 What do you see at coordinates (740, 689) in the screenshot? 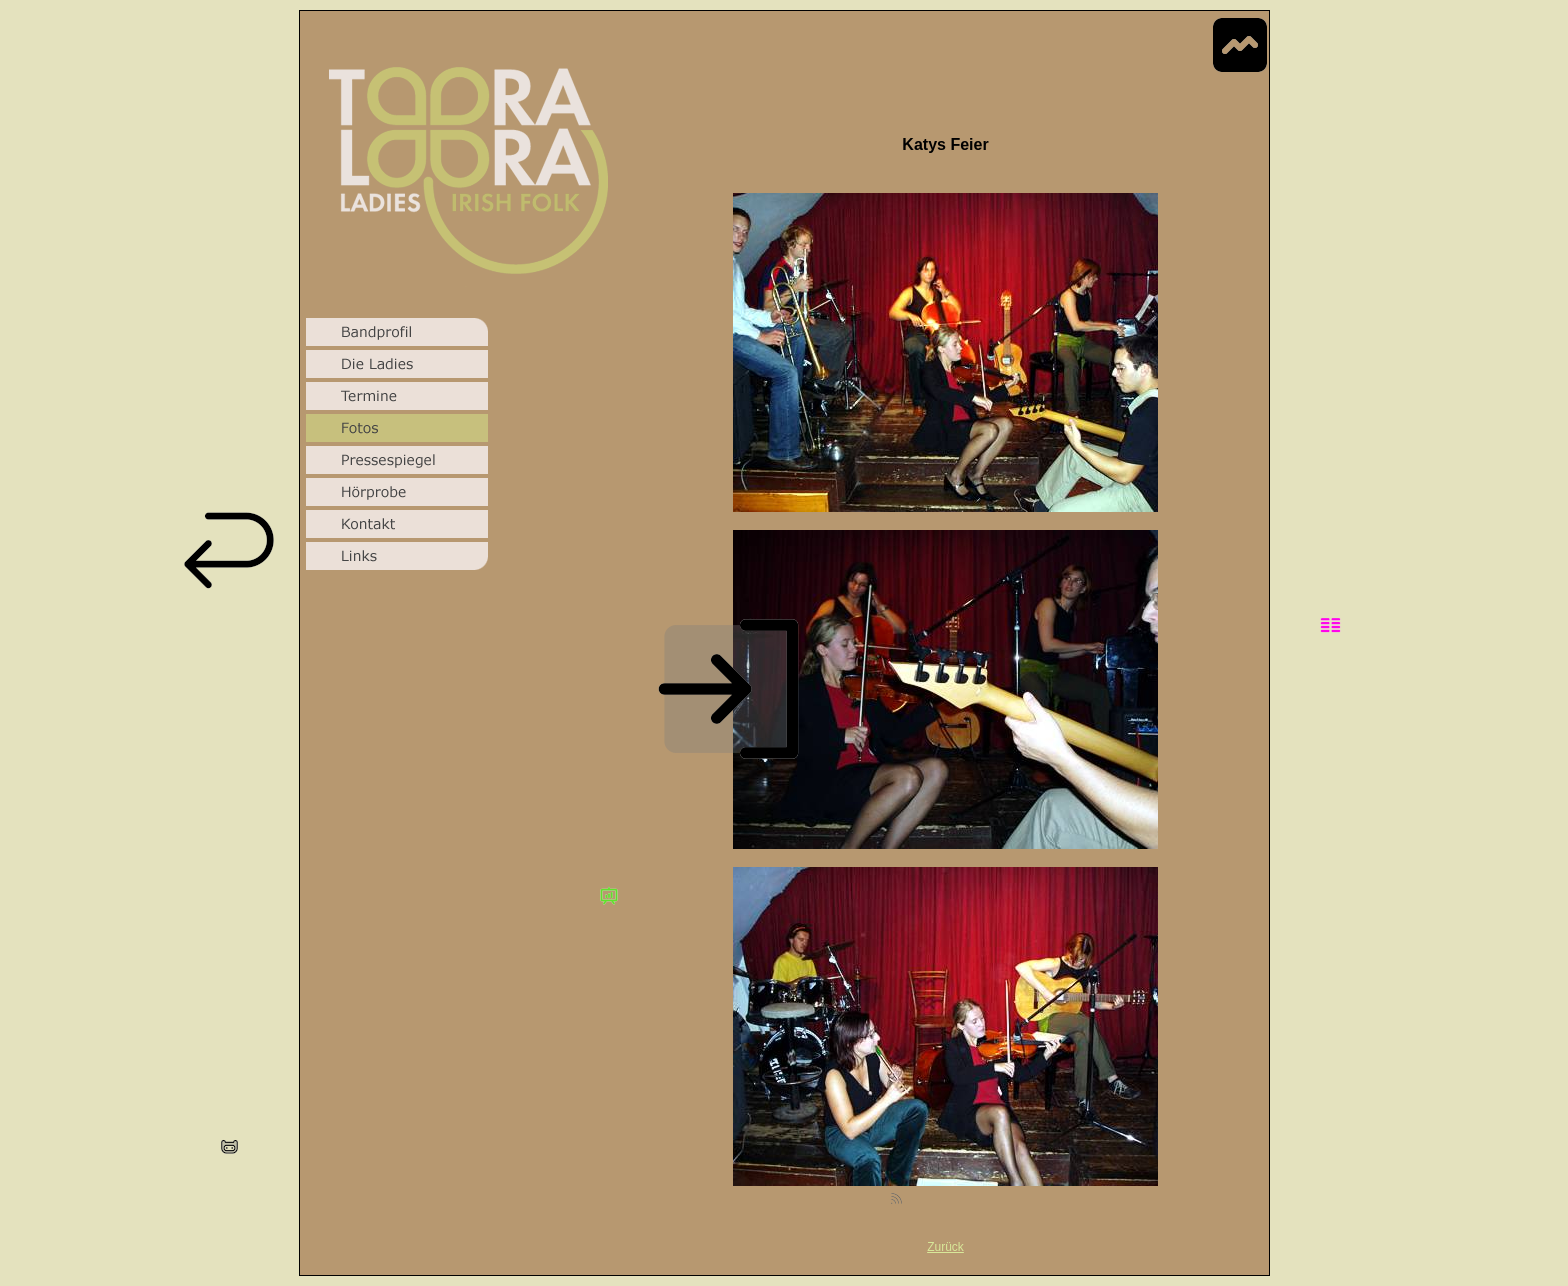
I see `sign in to your account` at bounding box center [740, 689].